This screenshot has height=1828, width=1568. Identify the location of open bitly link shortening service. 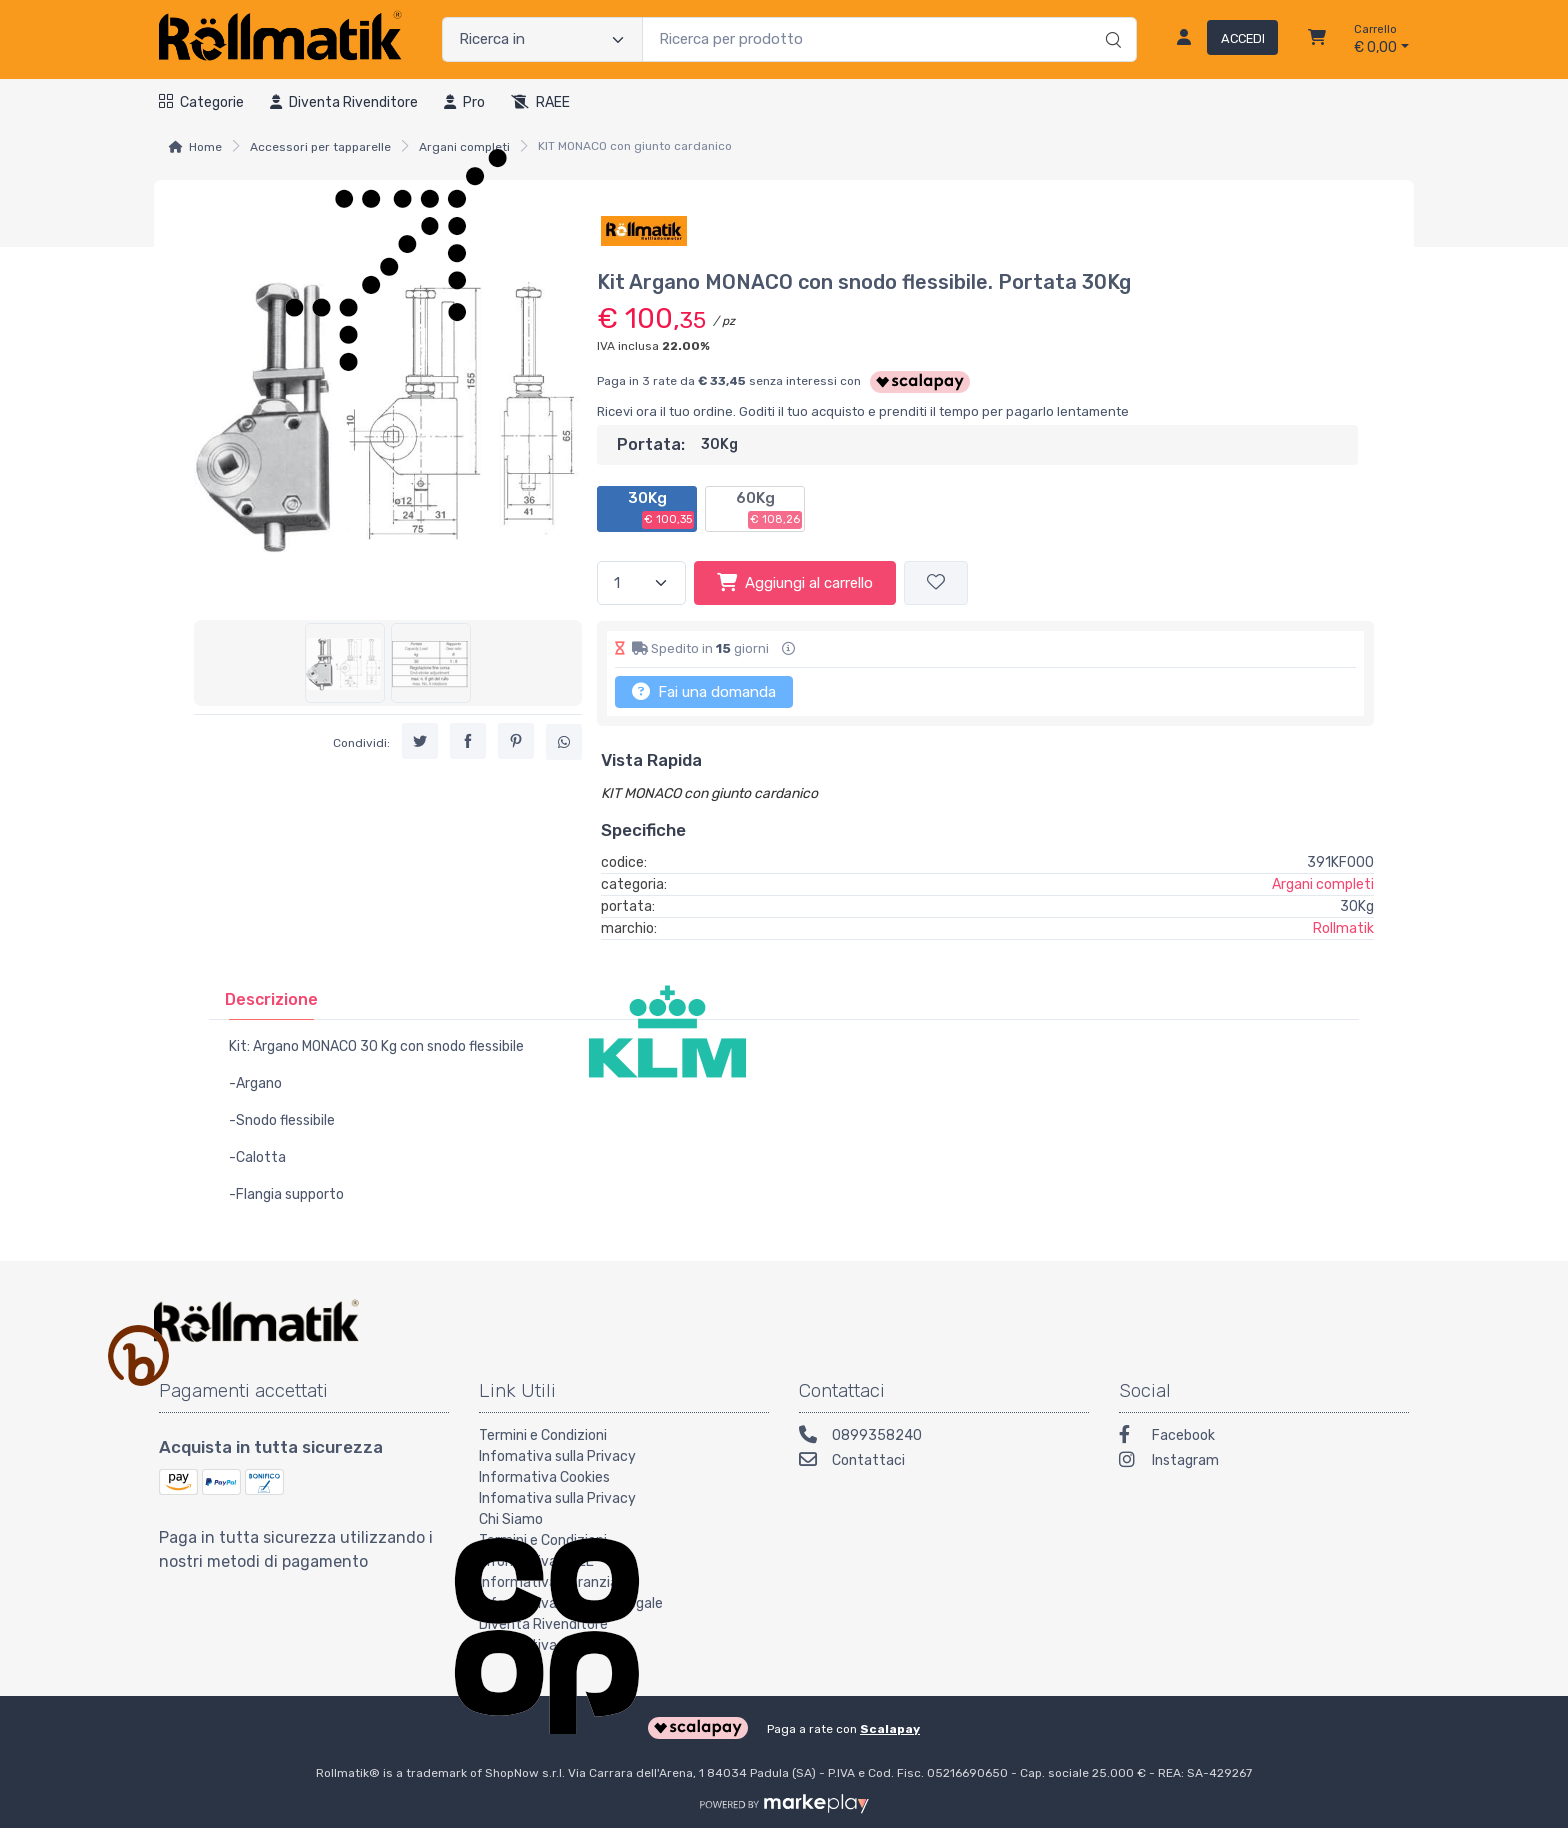
(138, 1355).